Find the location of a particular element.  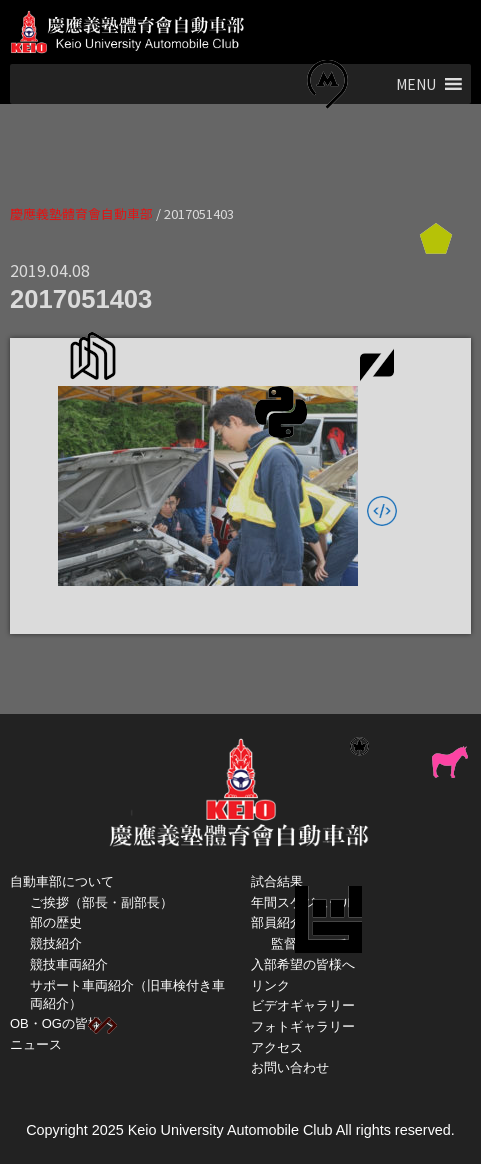

pentagon shape tool for design applications is located at coordinates (436, 240).